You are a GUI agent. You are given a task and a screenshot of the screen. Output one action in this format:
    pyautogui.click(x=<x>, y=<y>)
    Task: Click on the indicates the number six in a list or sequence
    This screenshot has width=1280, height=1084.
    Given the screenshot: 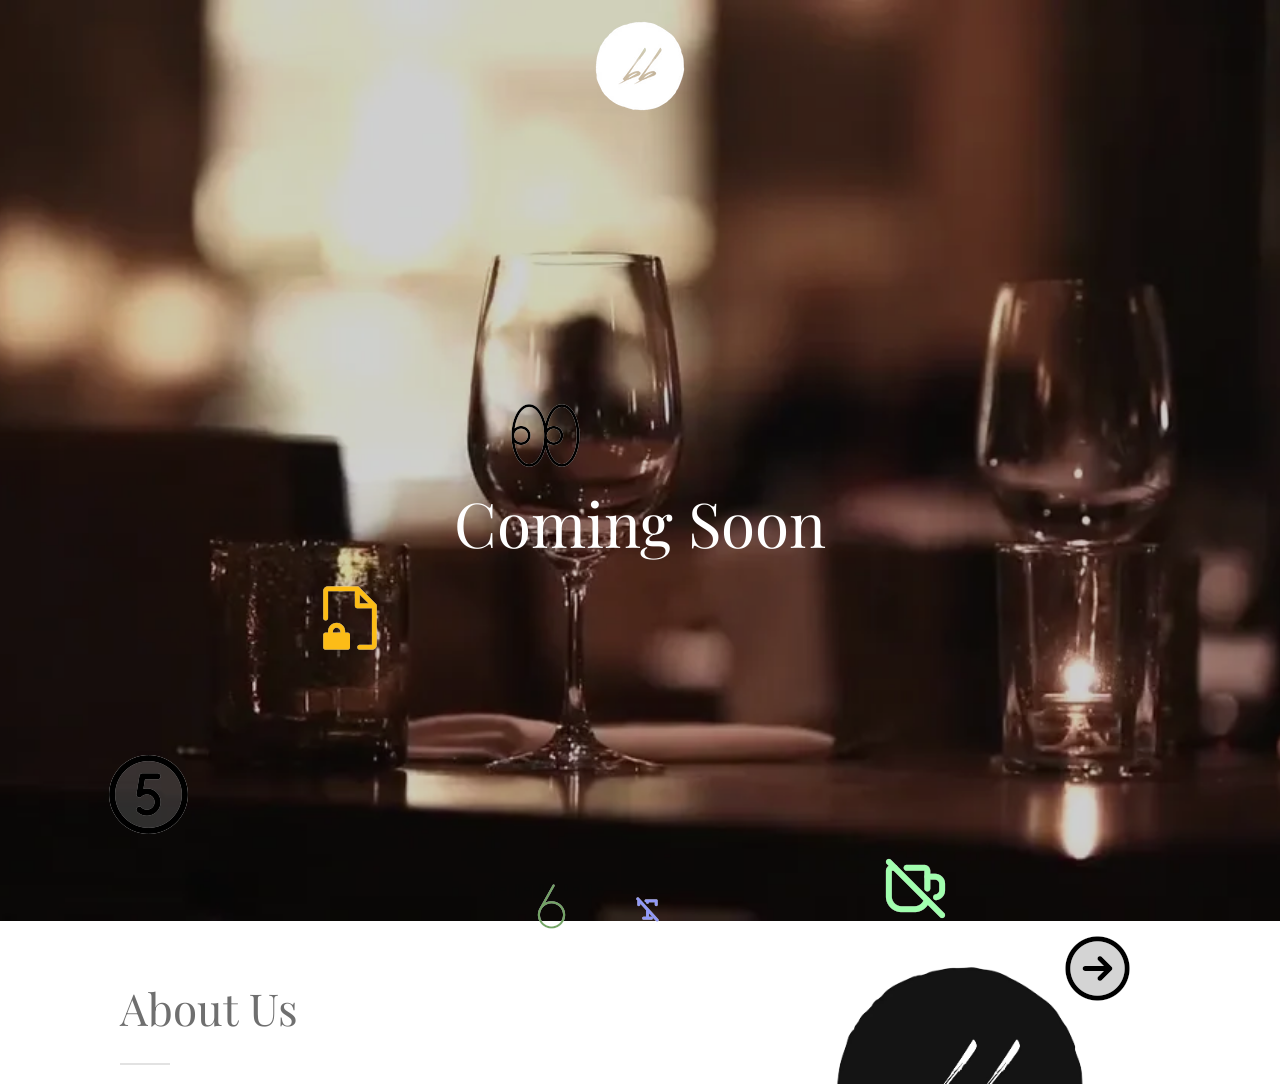 What is the action you would take?
    pyautogui.click(x=551, y=906)
    